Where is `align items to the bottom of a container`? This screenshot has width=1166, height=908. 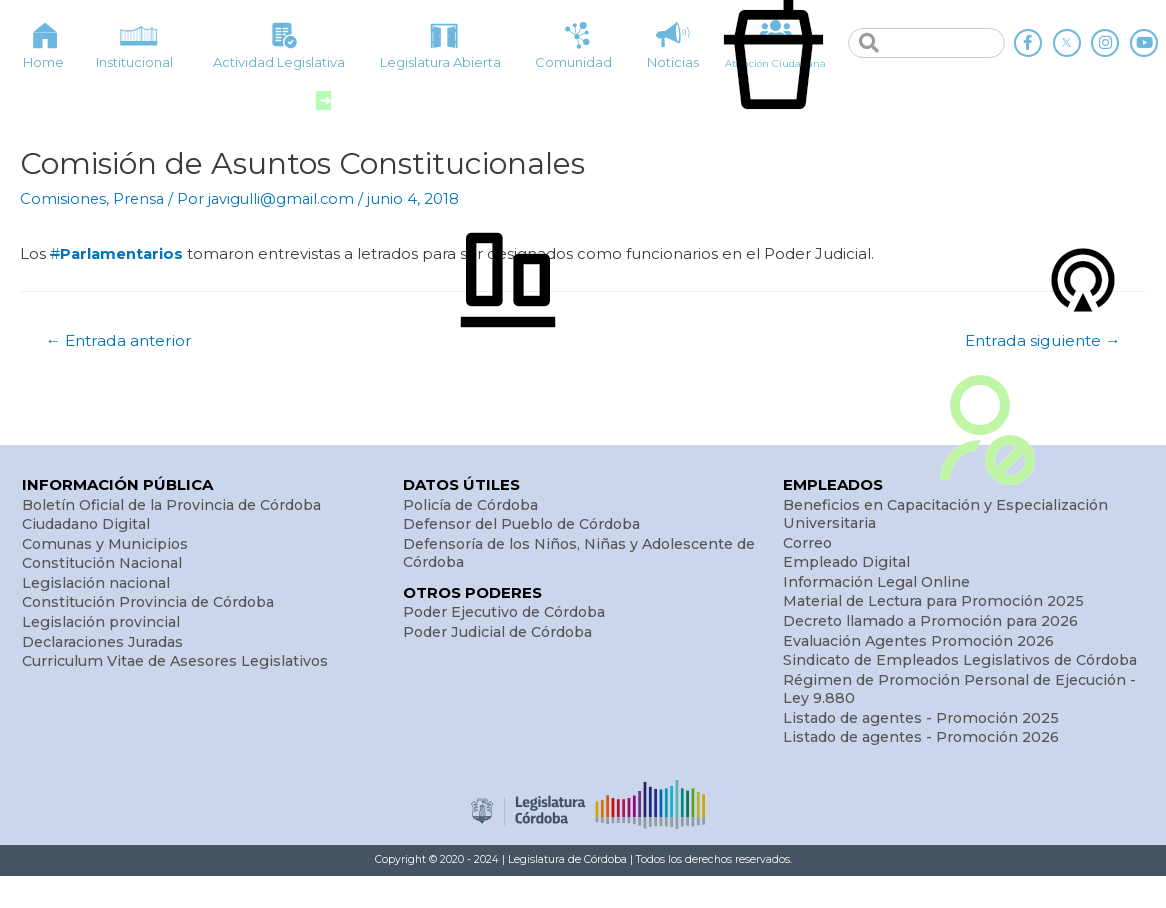
align items to the bottom of a container is located at coordinates (508, 280).